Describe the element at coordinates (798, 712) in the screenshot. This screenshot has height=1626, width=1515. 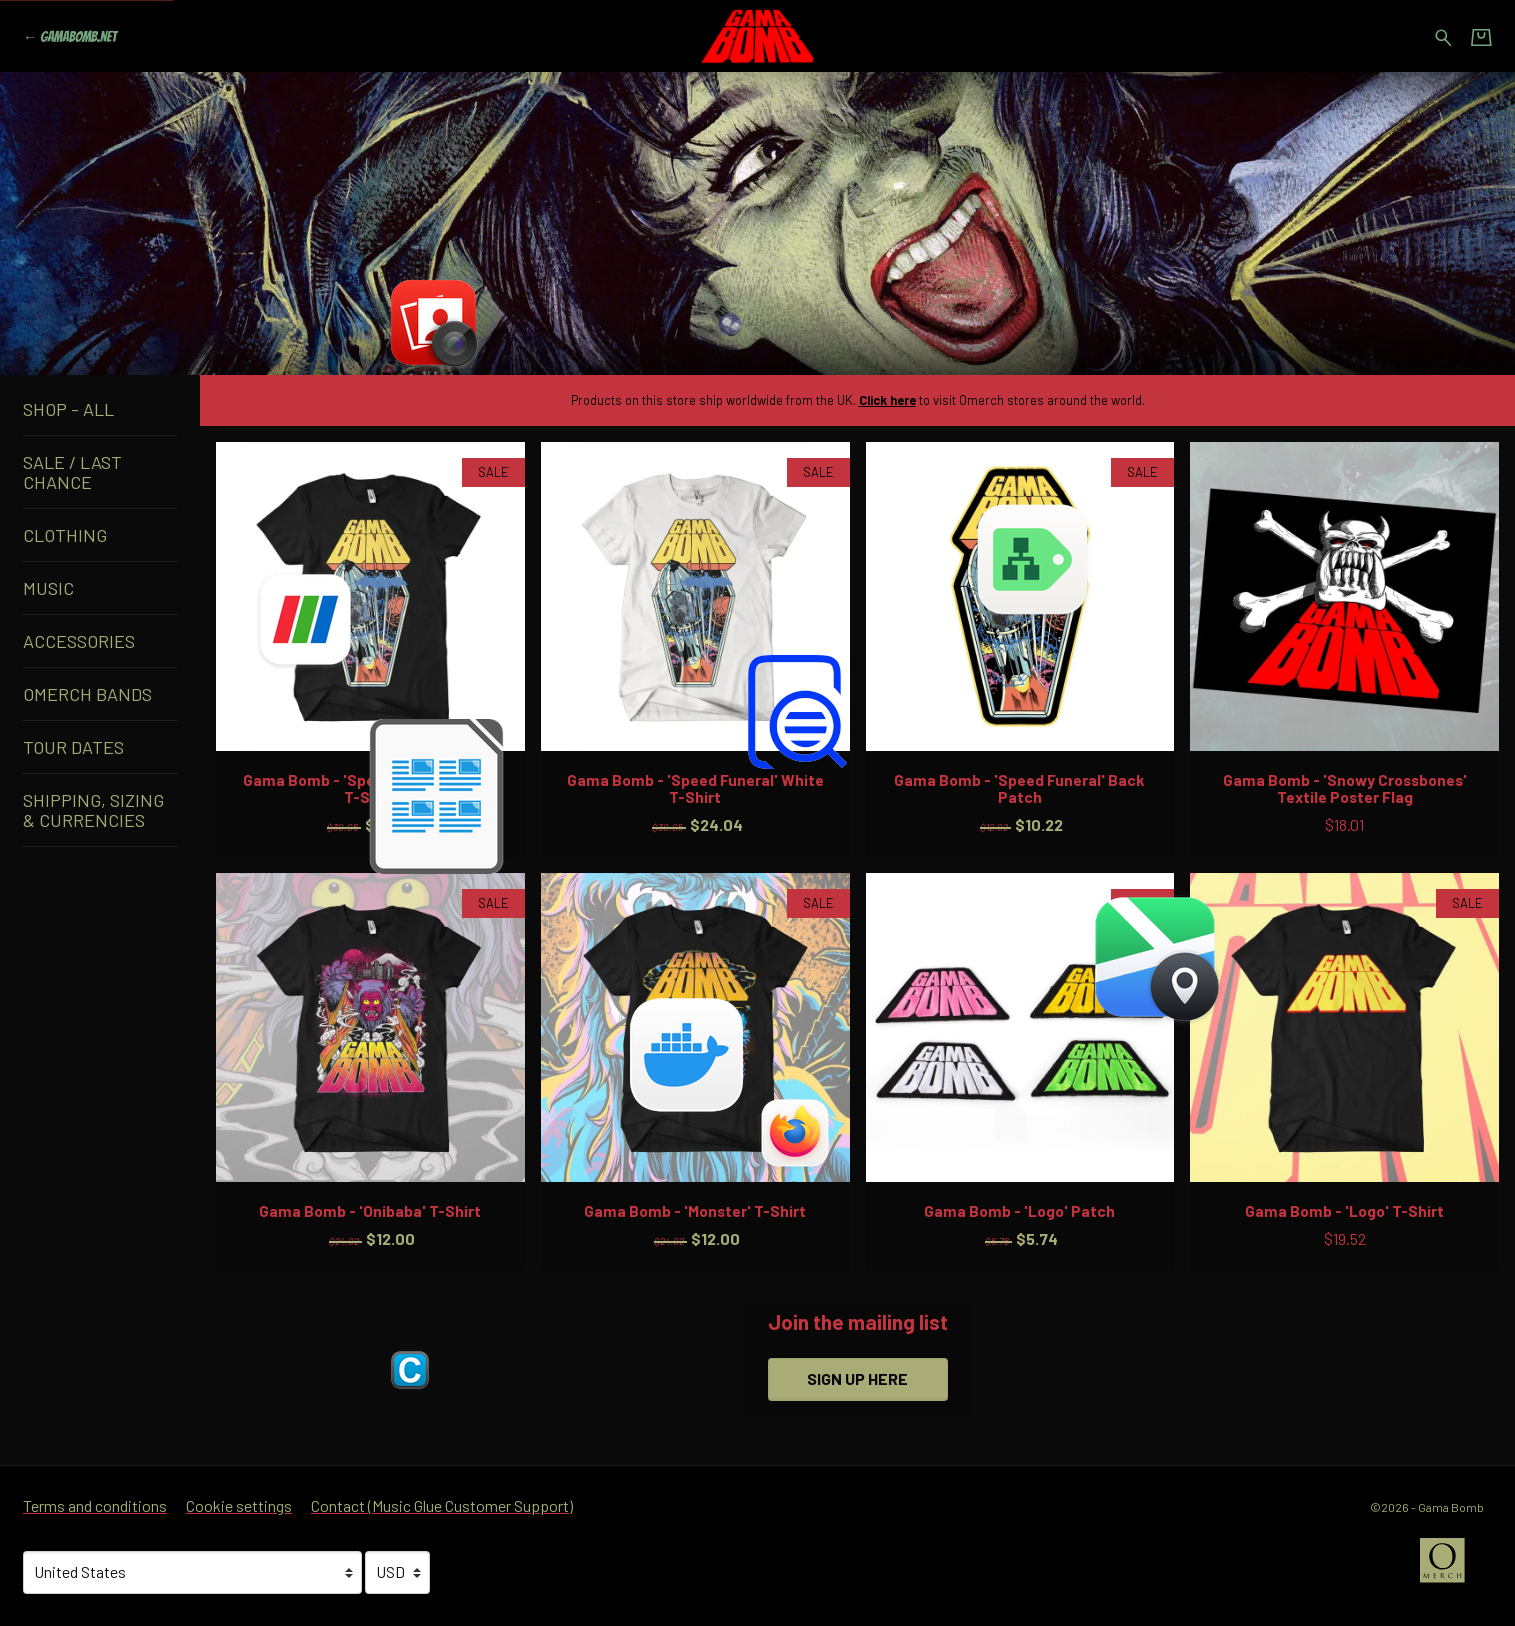
I see `open document viewer app` at that location.